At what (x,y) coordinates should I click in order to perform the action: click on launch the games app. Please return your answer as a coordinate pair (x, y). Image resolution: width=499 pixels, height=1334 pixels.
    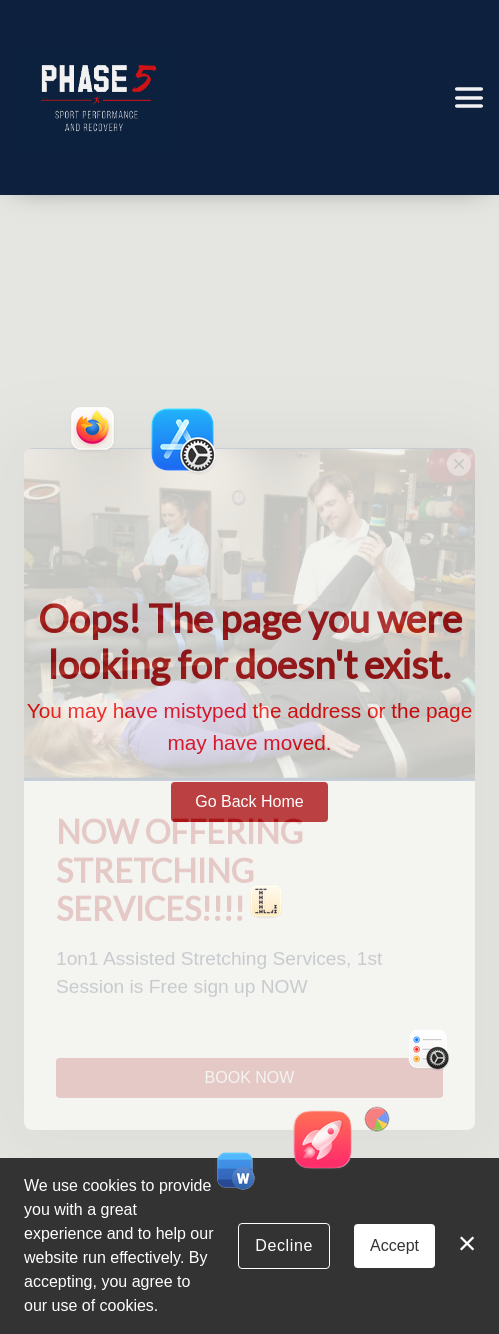
    Looking at the image, I should click on (322, 1139).